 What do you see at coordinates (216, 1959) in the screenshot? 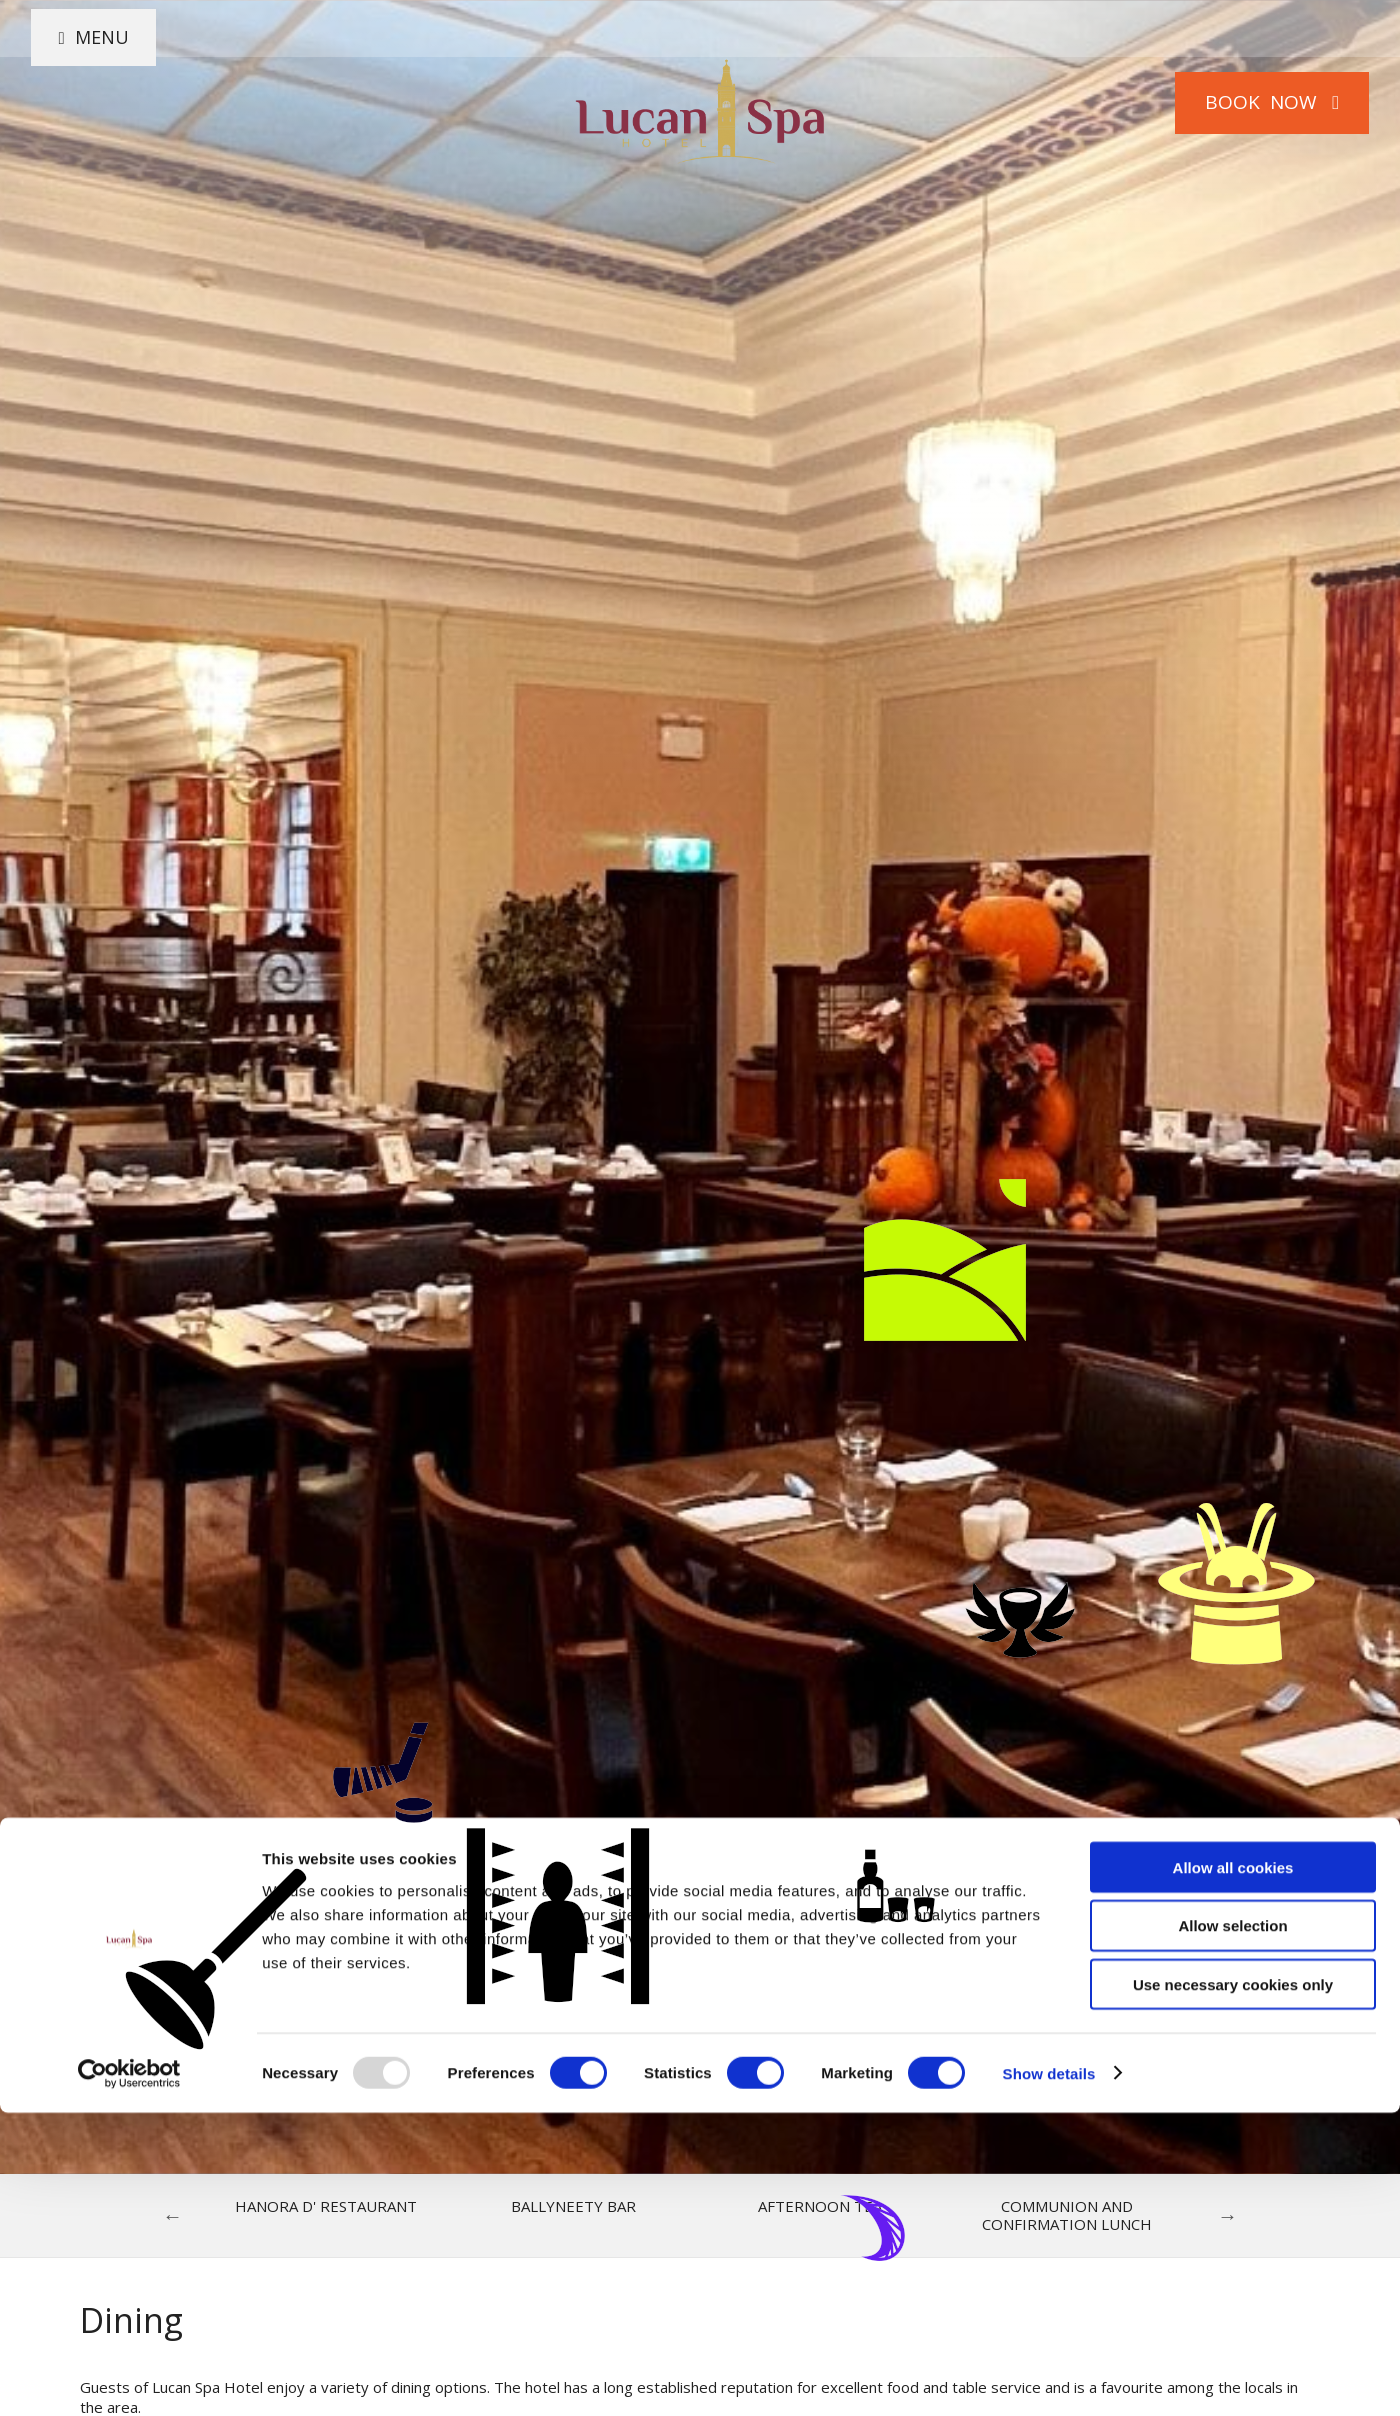
I see `report a plumbing issue or maintenance request` at bounding box center [216, 1959].